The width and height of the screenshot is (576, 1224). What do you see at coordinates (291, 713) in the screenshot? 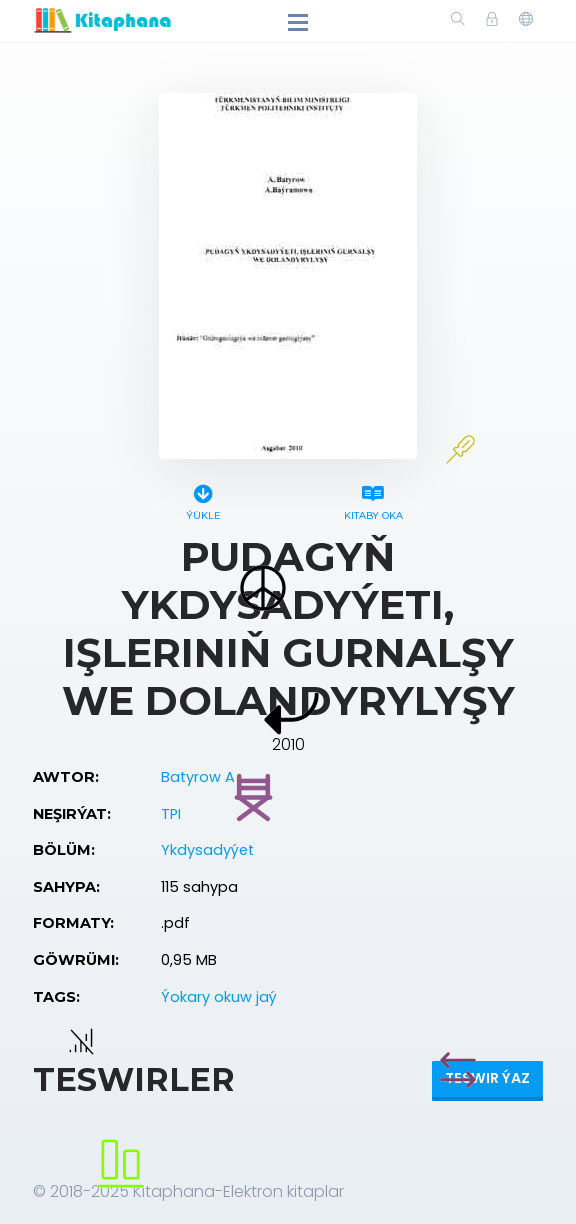
I see `reply to a message` at bounding box center [291, 713].